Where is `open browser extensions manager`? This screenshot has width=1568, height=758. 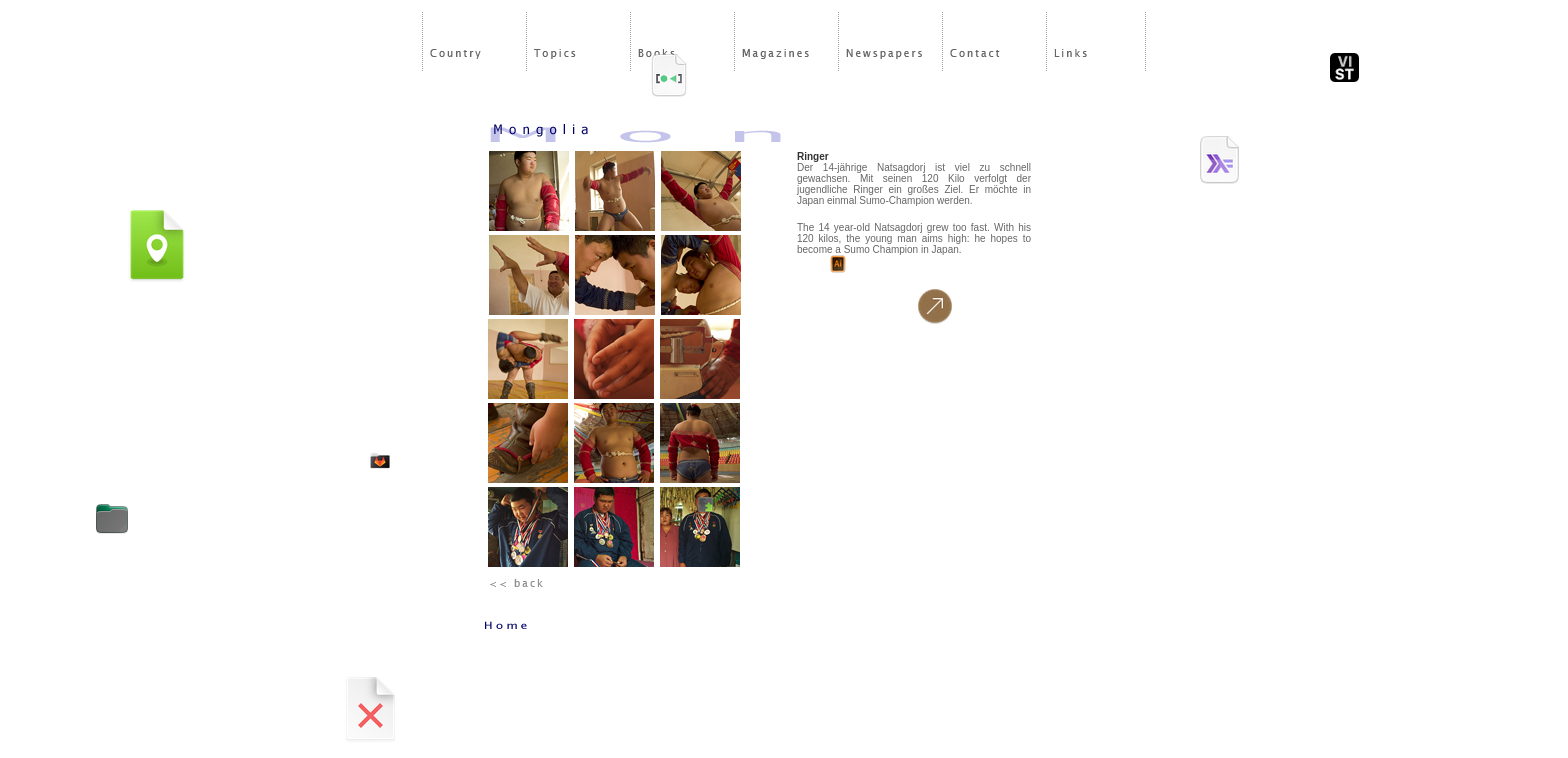
open browser extensions manager is located at coordinates (705, 504).